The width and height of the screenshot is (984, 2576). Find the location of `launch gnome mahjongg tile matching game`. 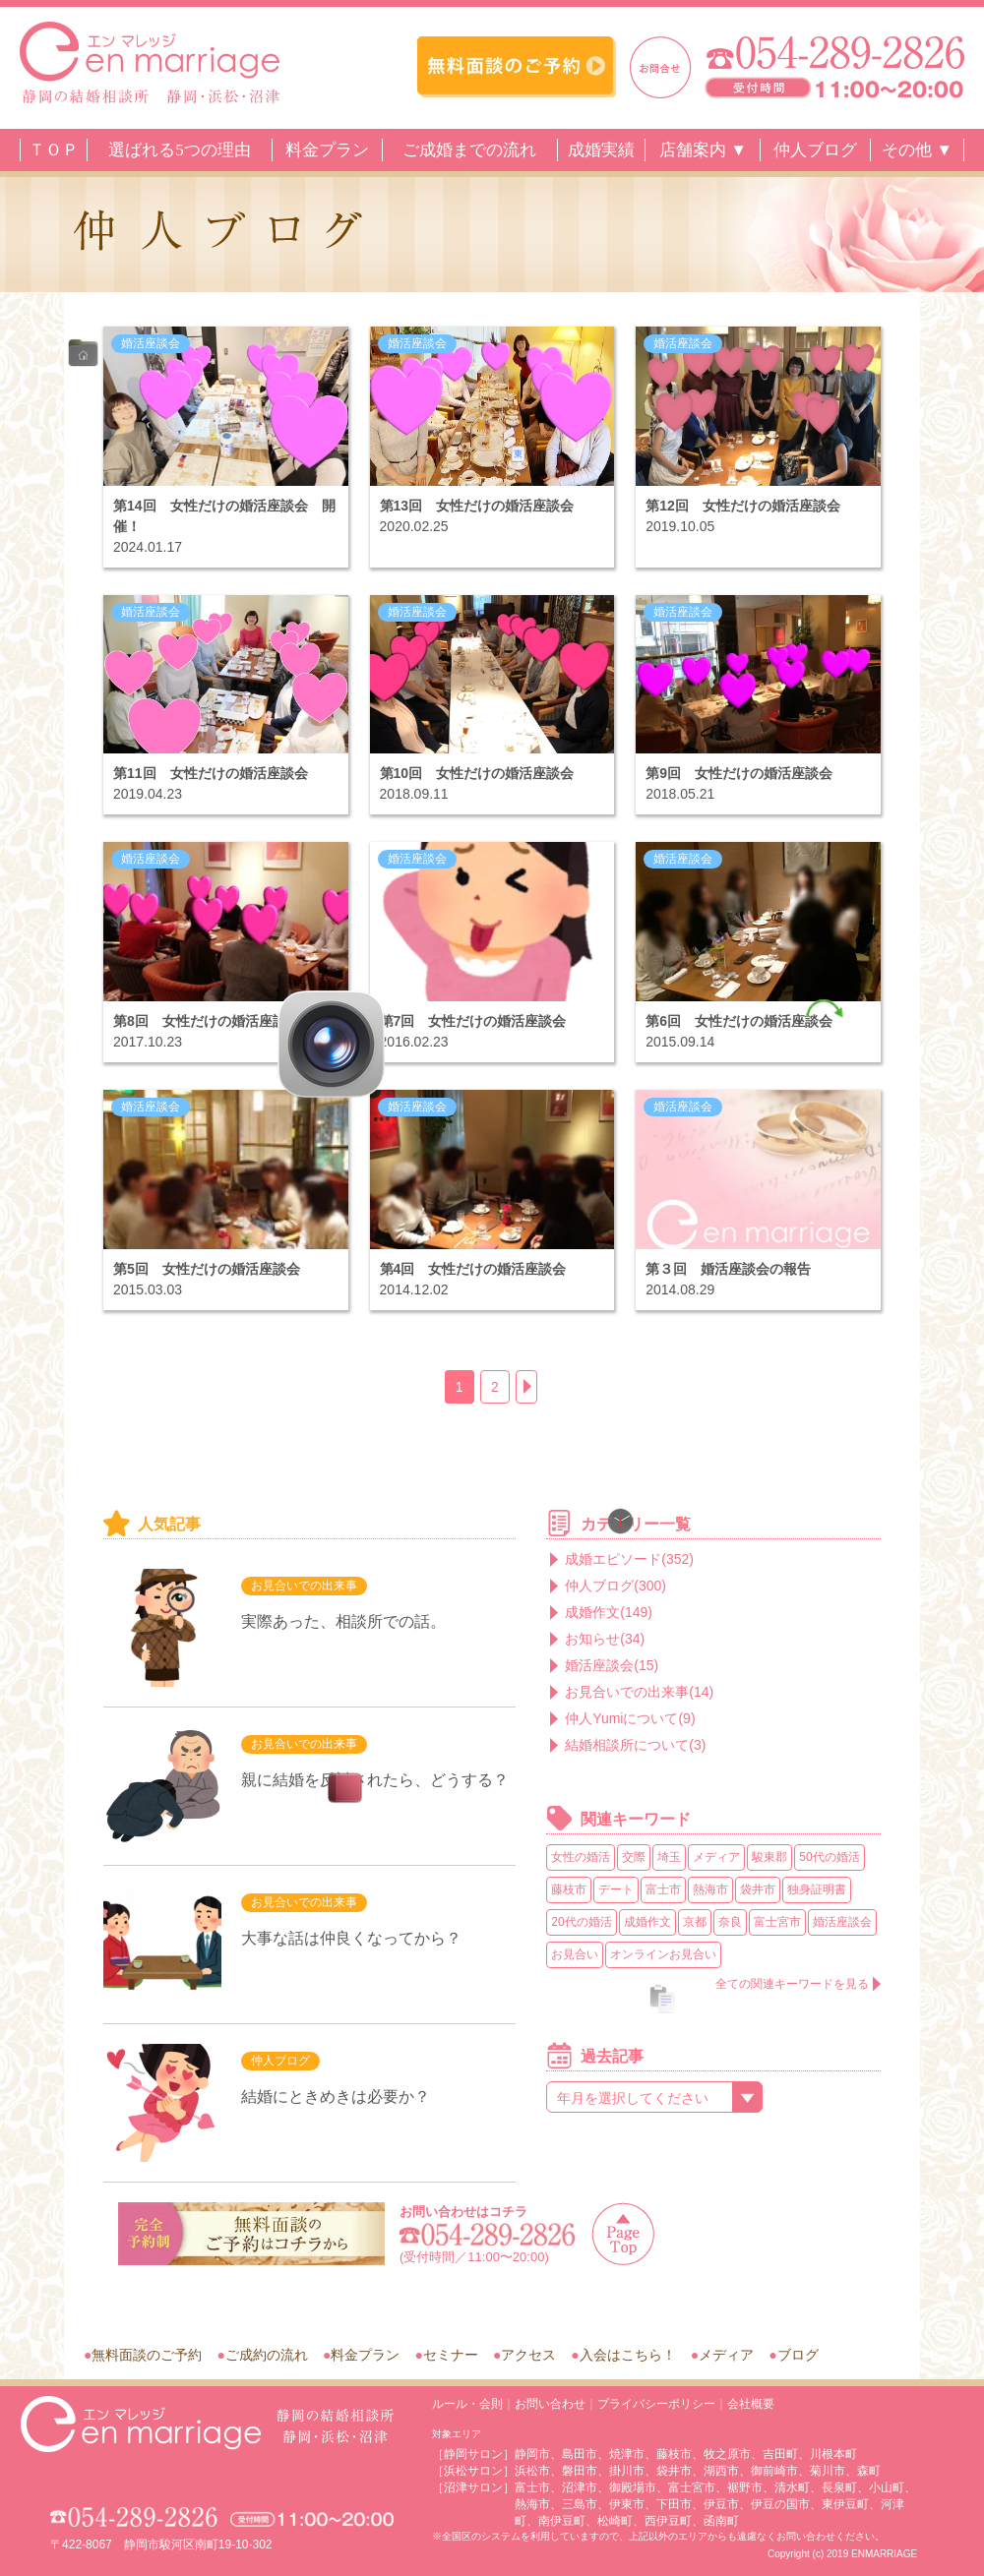

launch gnome mahjongg tile matching game is located at coordinates (518, 453).